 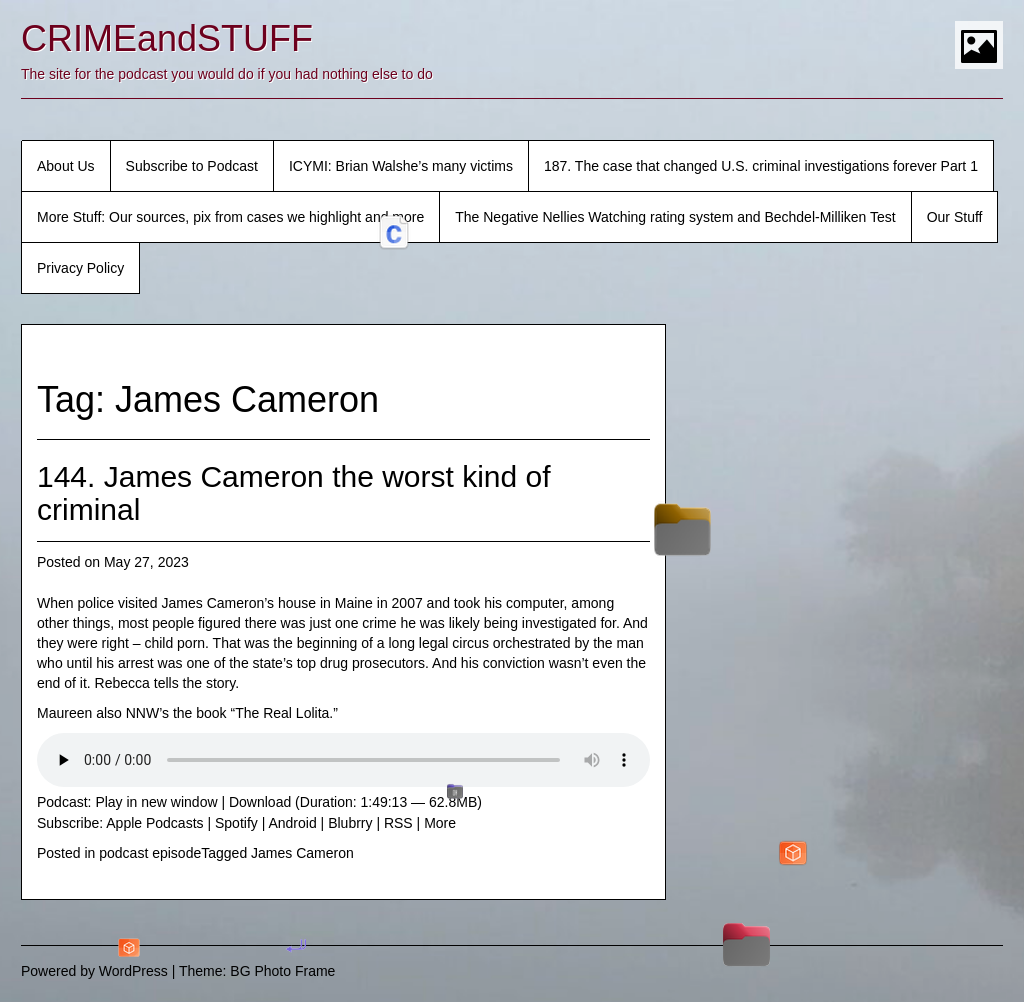 What do you see at coordinates (394, 232) in the screenshot?
I see `a C programming language source file` at bounding box center [394, 232].